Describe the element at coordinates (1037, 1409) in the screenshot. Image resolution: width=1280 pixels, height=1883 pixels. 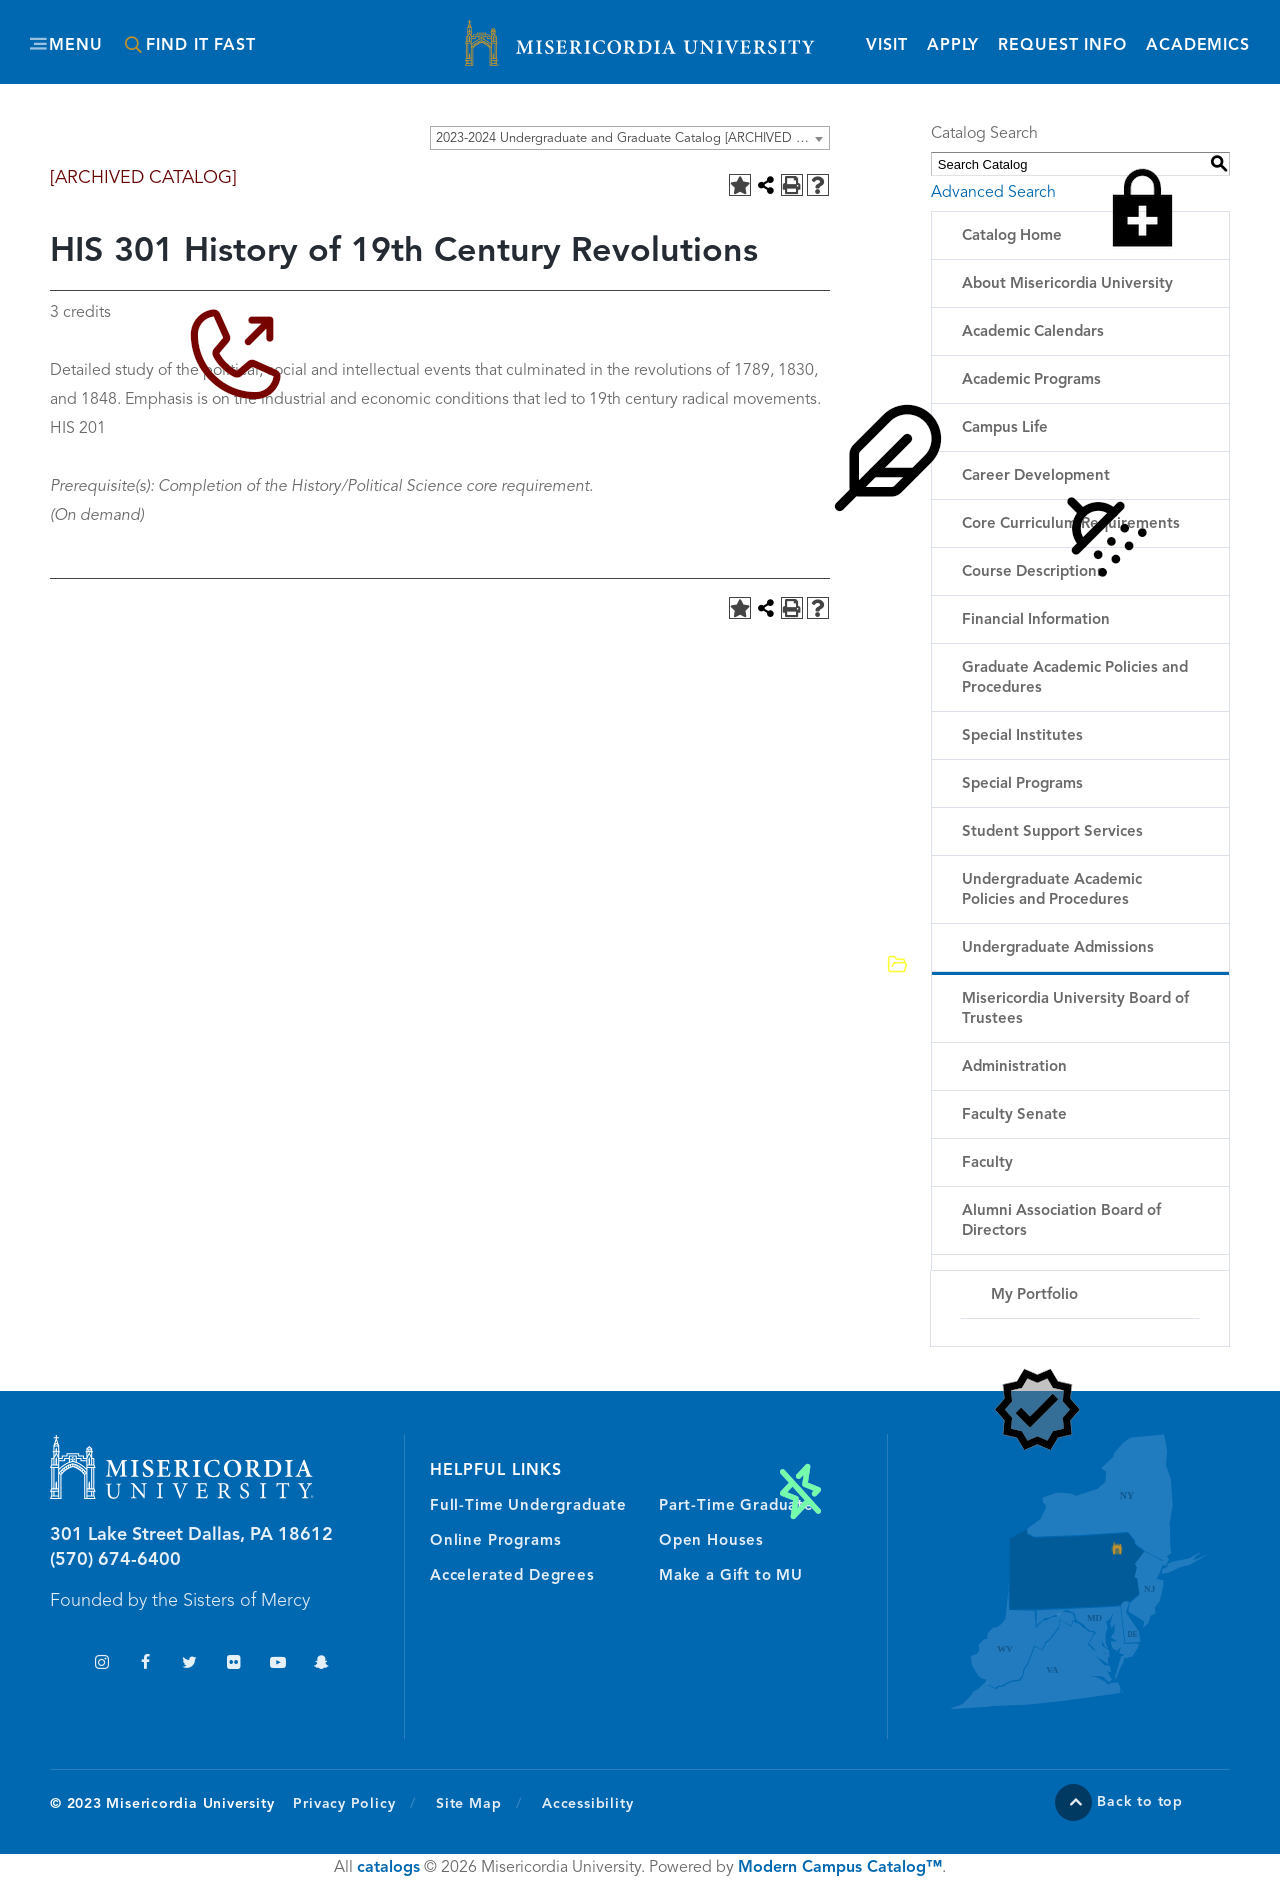
I see `indicates a verified account or profile` at that location.